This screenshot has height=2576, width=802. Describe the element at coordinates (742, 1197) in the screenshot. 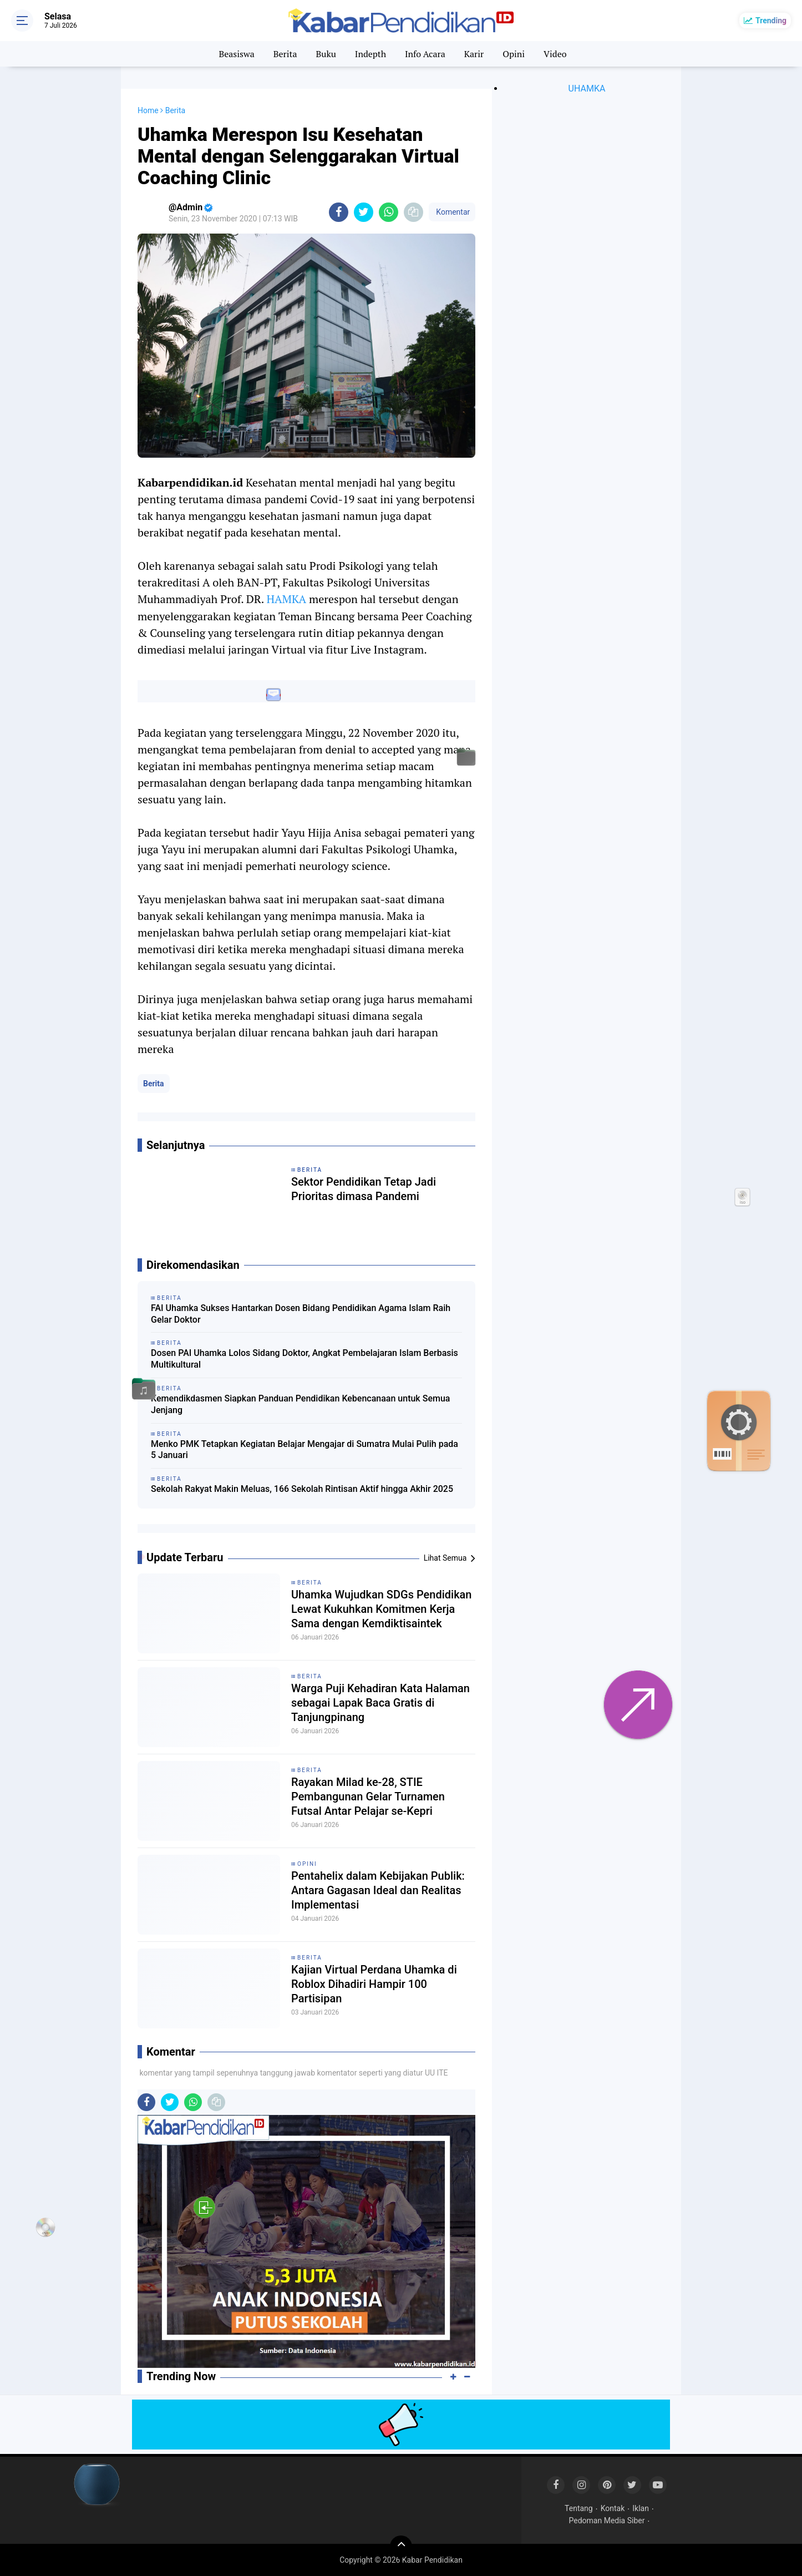

I see `a CD/DVD disc image file (.iso format)` at that location.